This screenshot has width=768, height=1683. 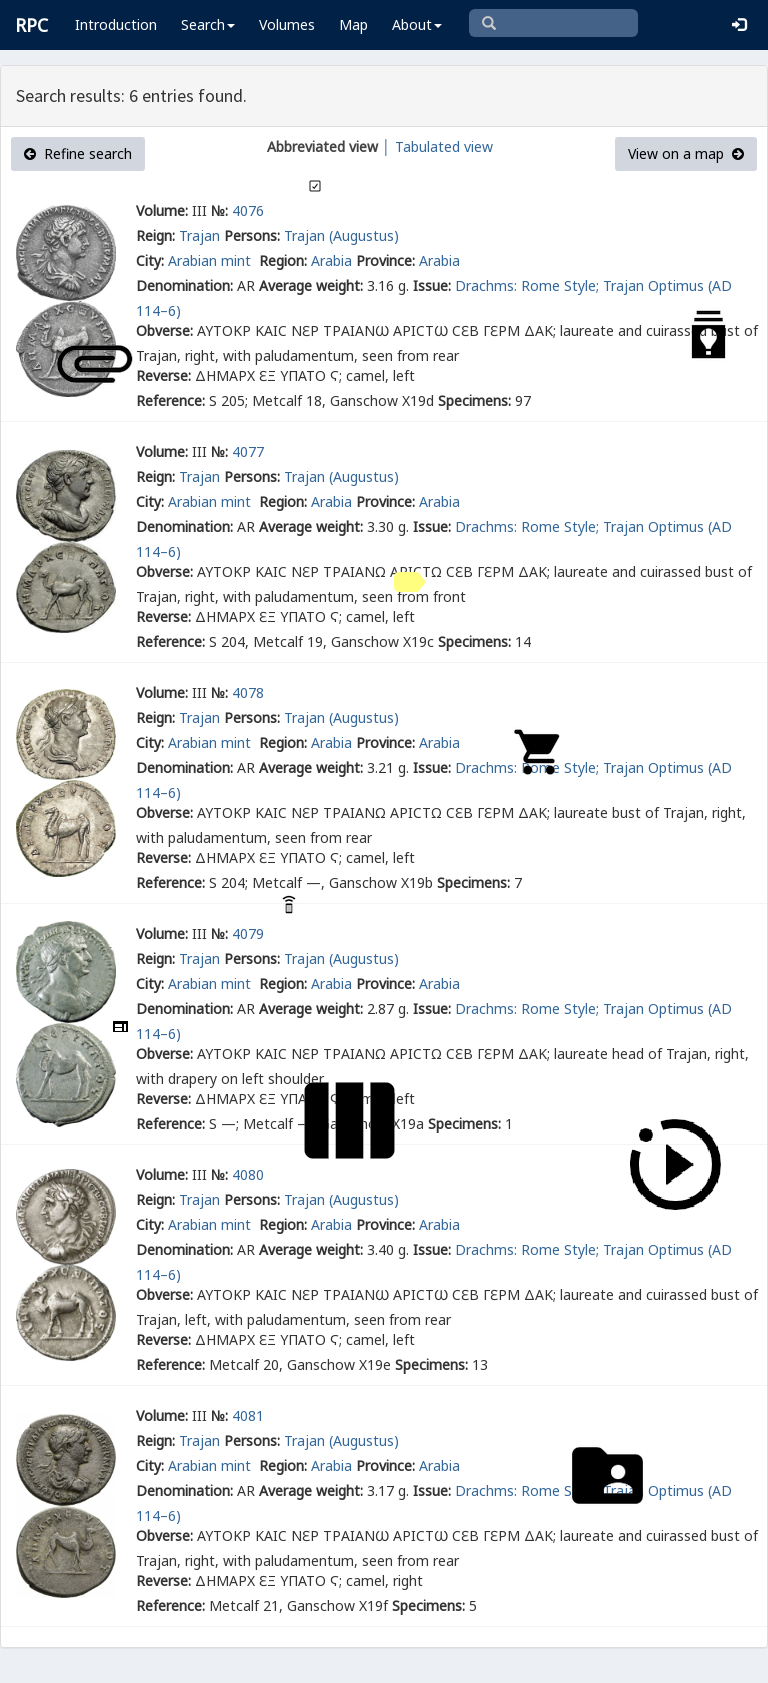 I want to click on add a label or tag to an item, so click(x=409, y=582).